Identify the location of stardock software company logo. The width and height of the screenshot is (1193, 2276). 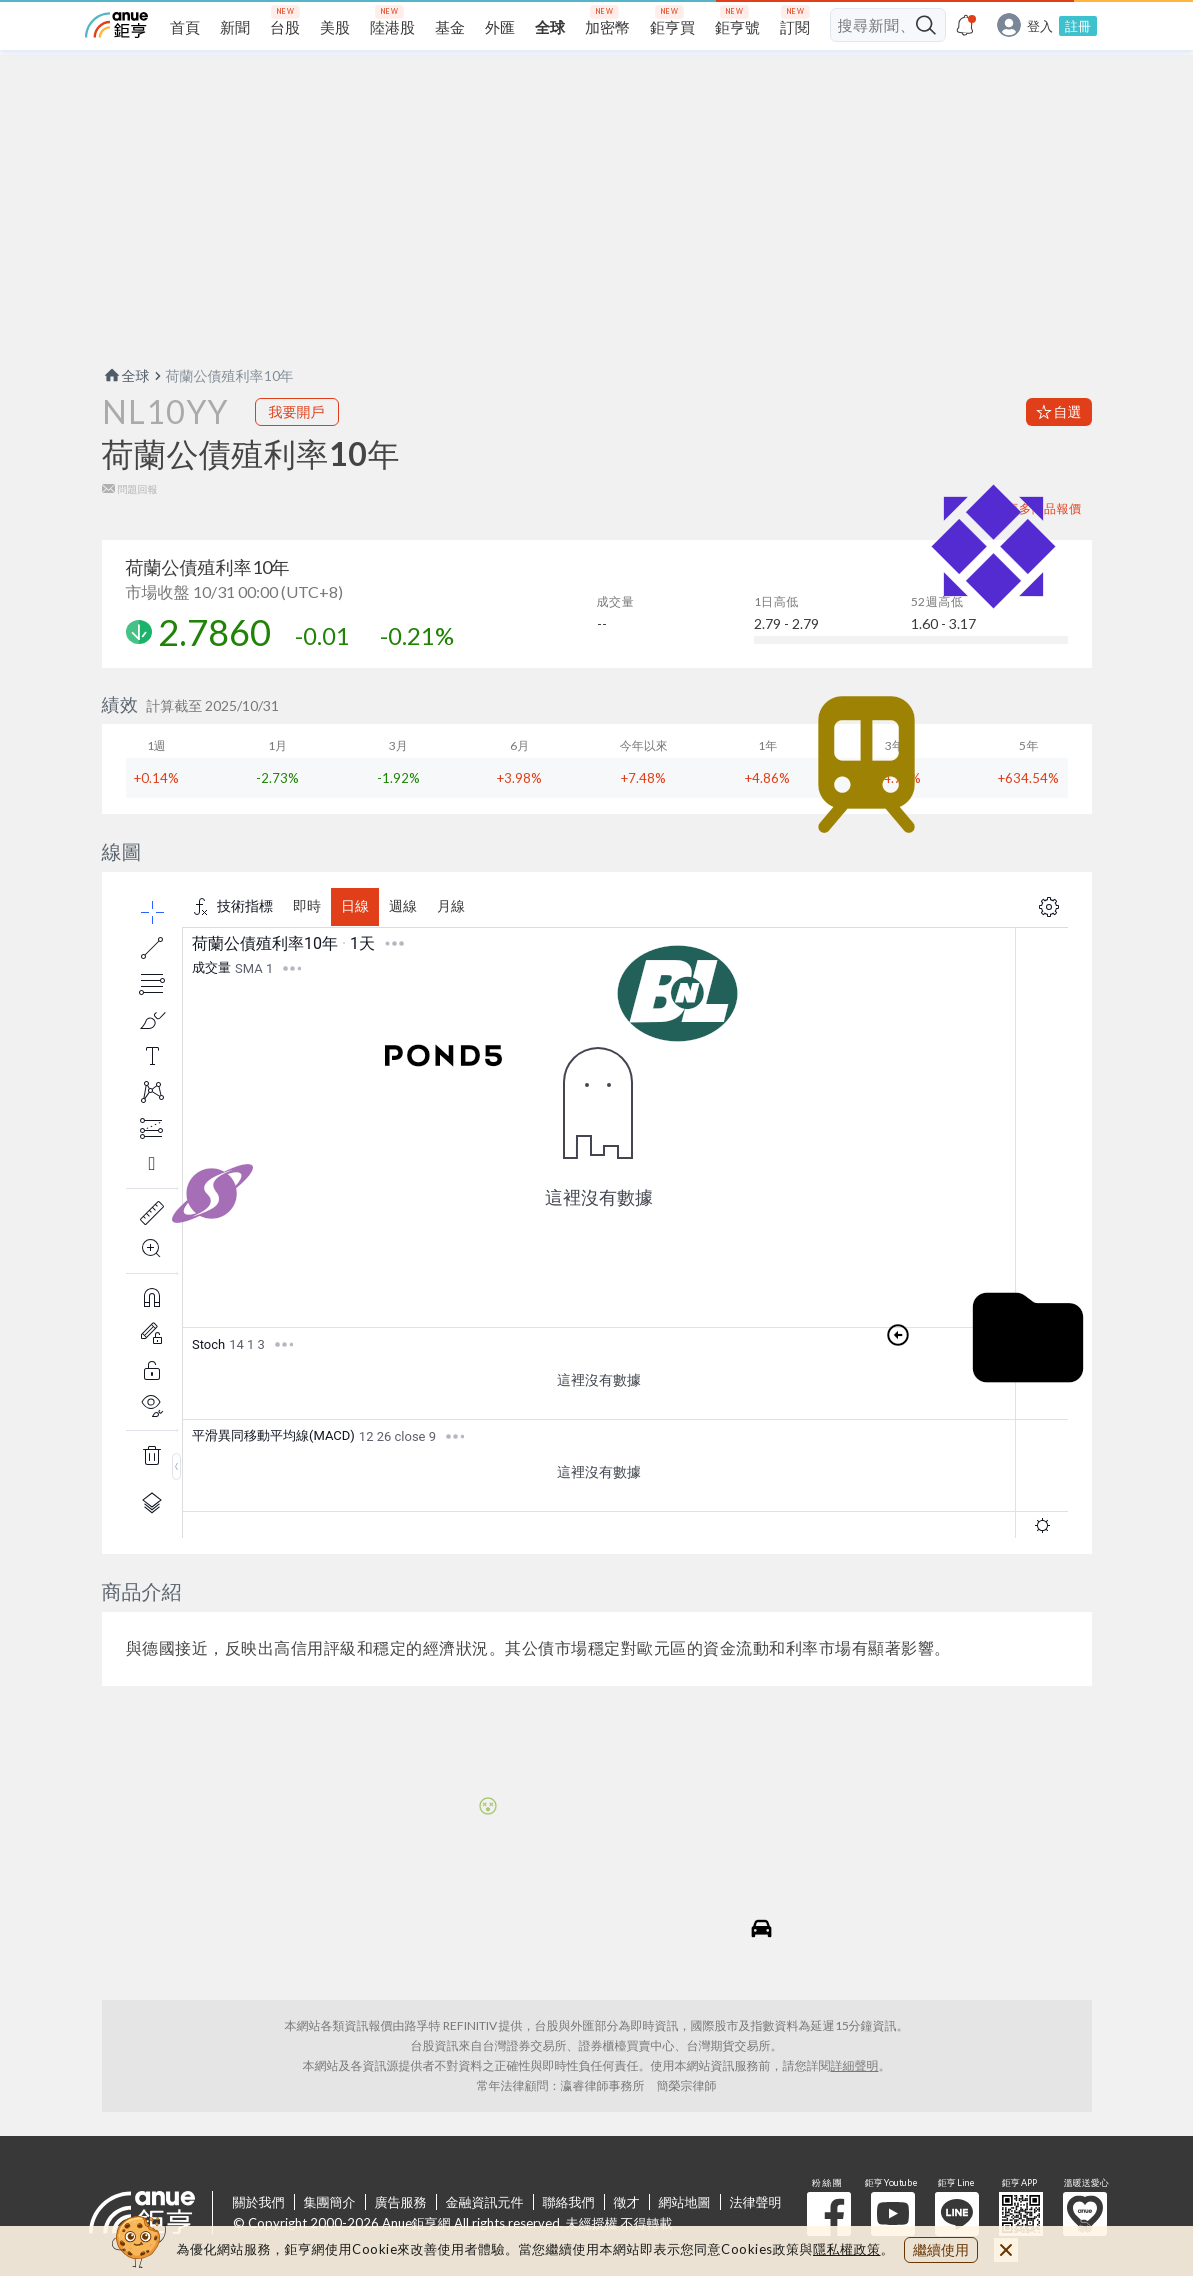
(212, 1193).